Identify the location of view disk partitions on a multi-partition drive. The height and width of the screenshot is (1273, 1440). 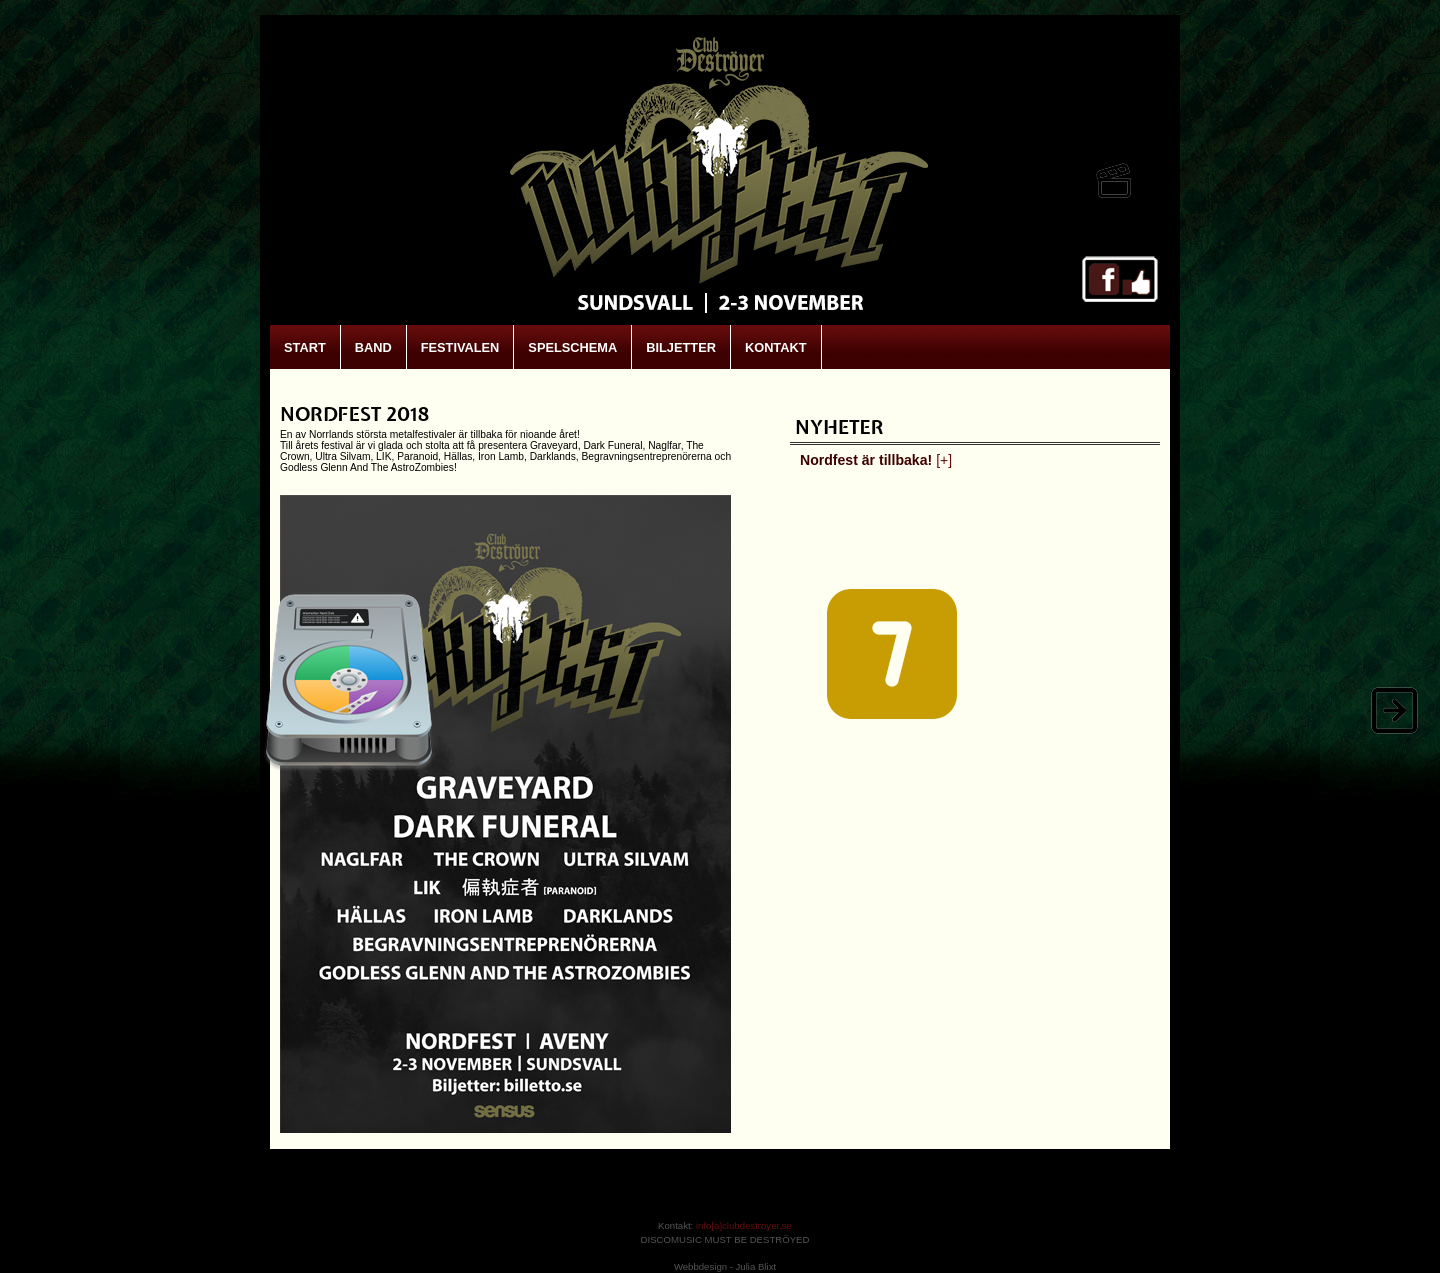
(349, 680).